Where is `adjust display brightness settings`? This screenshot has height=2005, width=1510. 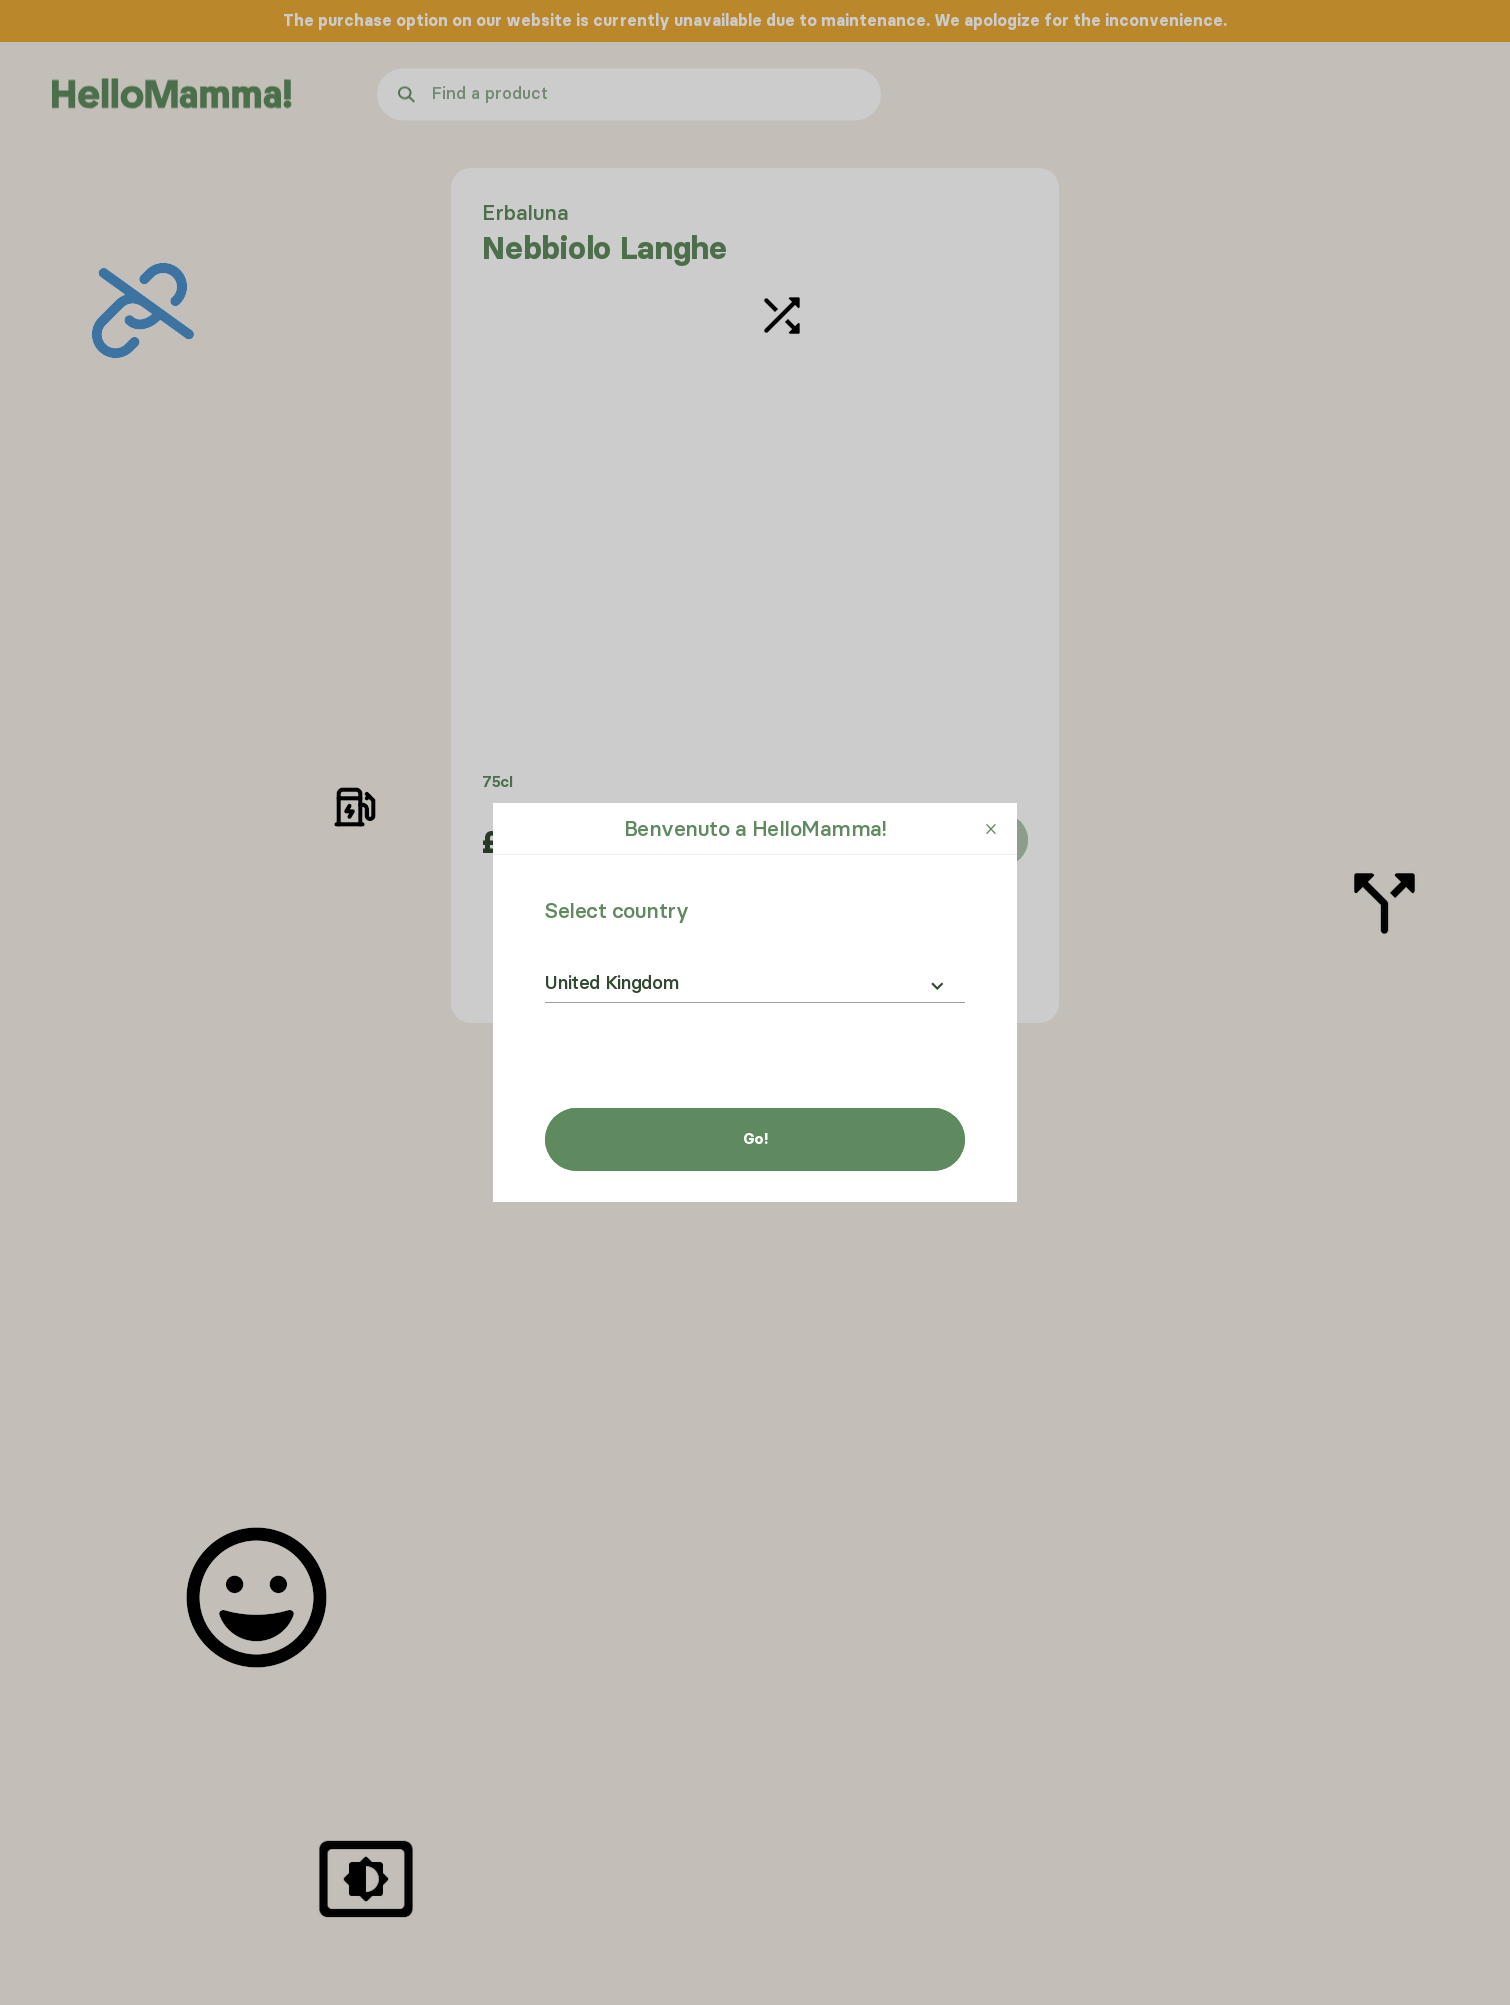
adjust display brightness settings is located at coordinates (366, 1879).